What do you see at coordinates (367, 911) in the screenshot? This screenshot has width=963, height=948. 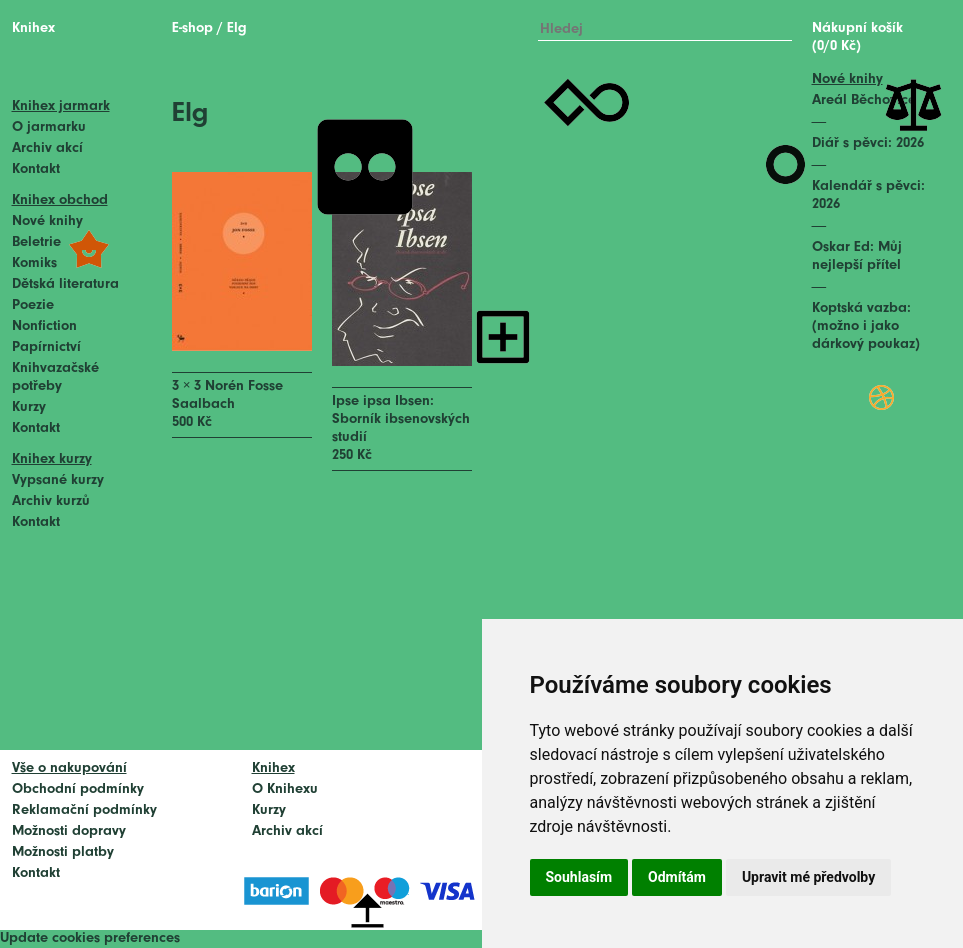 I see `upload a file or document` at bounding box center [367, 911].